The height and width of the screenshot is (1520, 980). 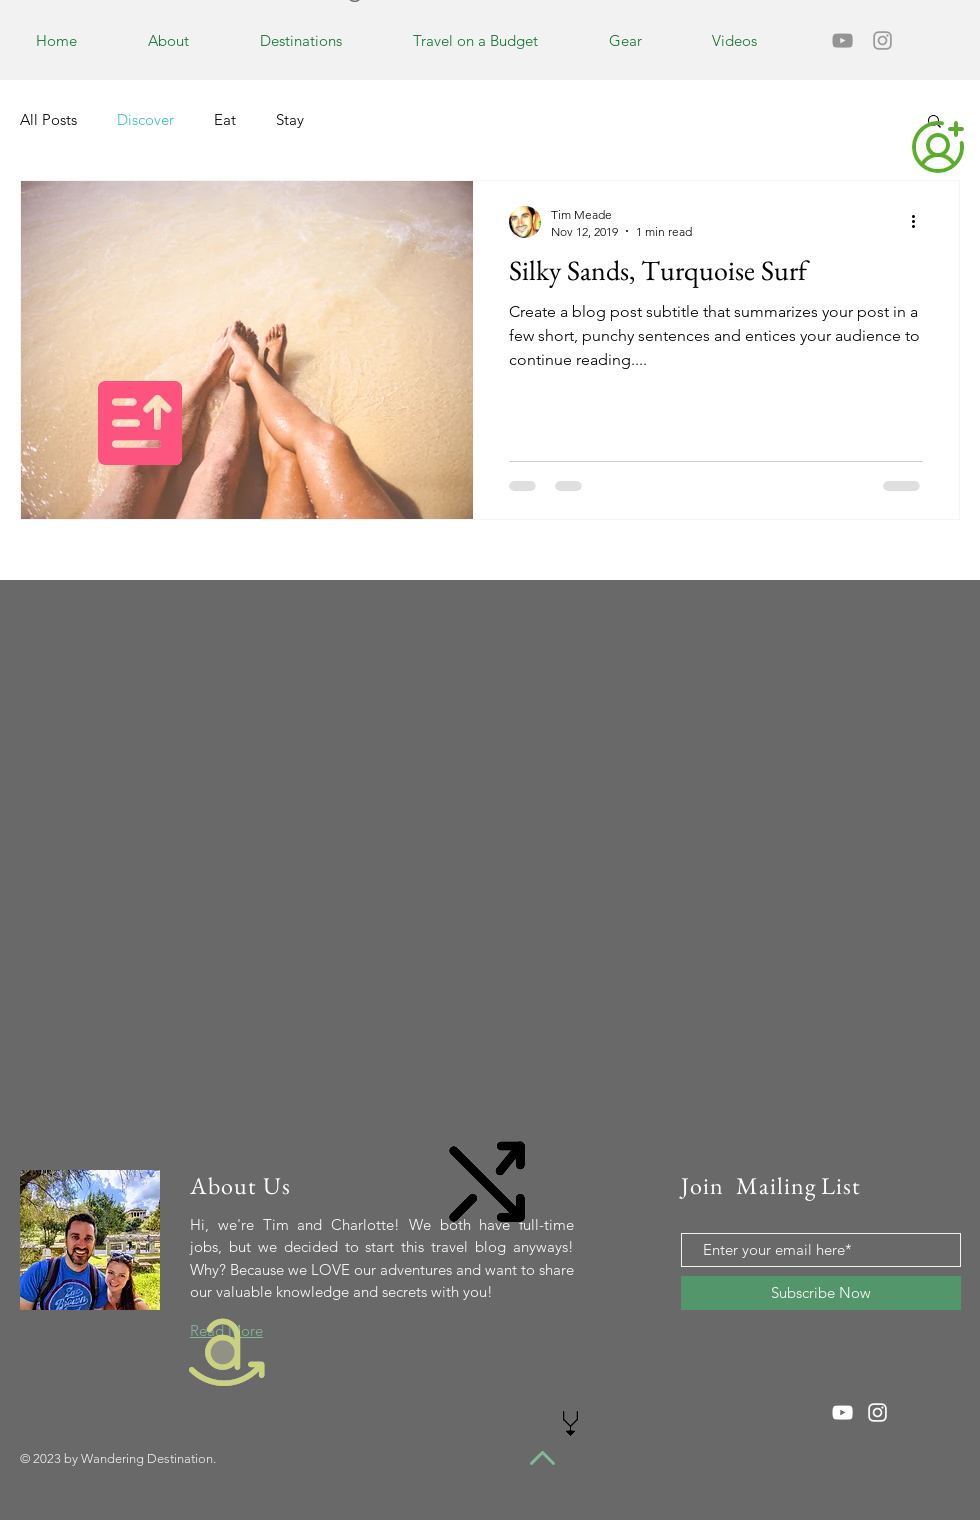 I want to click on add a new user or contact, so click(x=938, y=147).